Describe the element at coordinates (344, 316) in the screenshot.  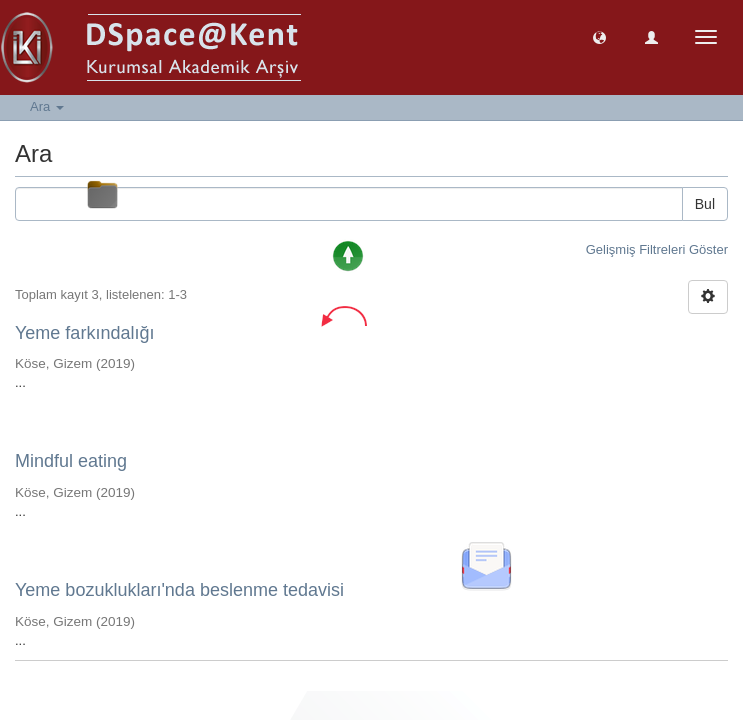
I see `undo the last action` at that location.